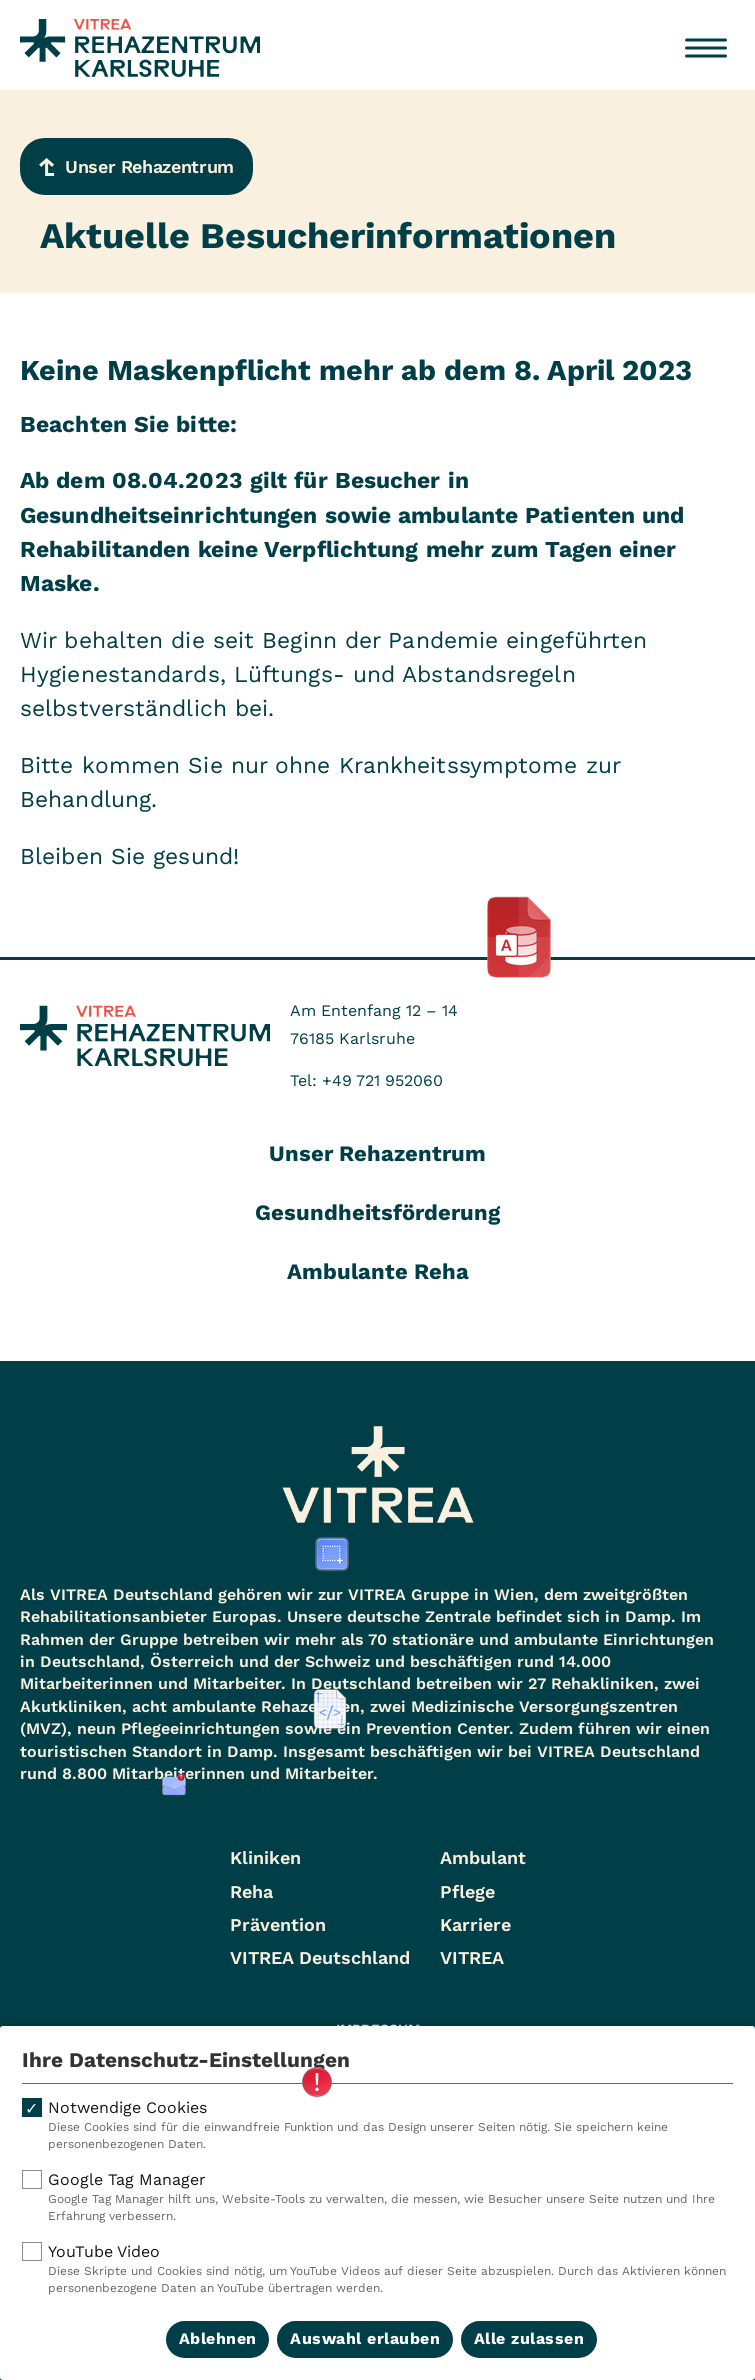 Image resolution: width=755 pixels, height=2380 pixels. What do you see at coordinates (332, 1554) in the screenshot?
I see `take a screenshot` at bounding box center [332, 1554].